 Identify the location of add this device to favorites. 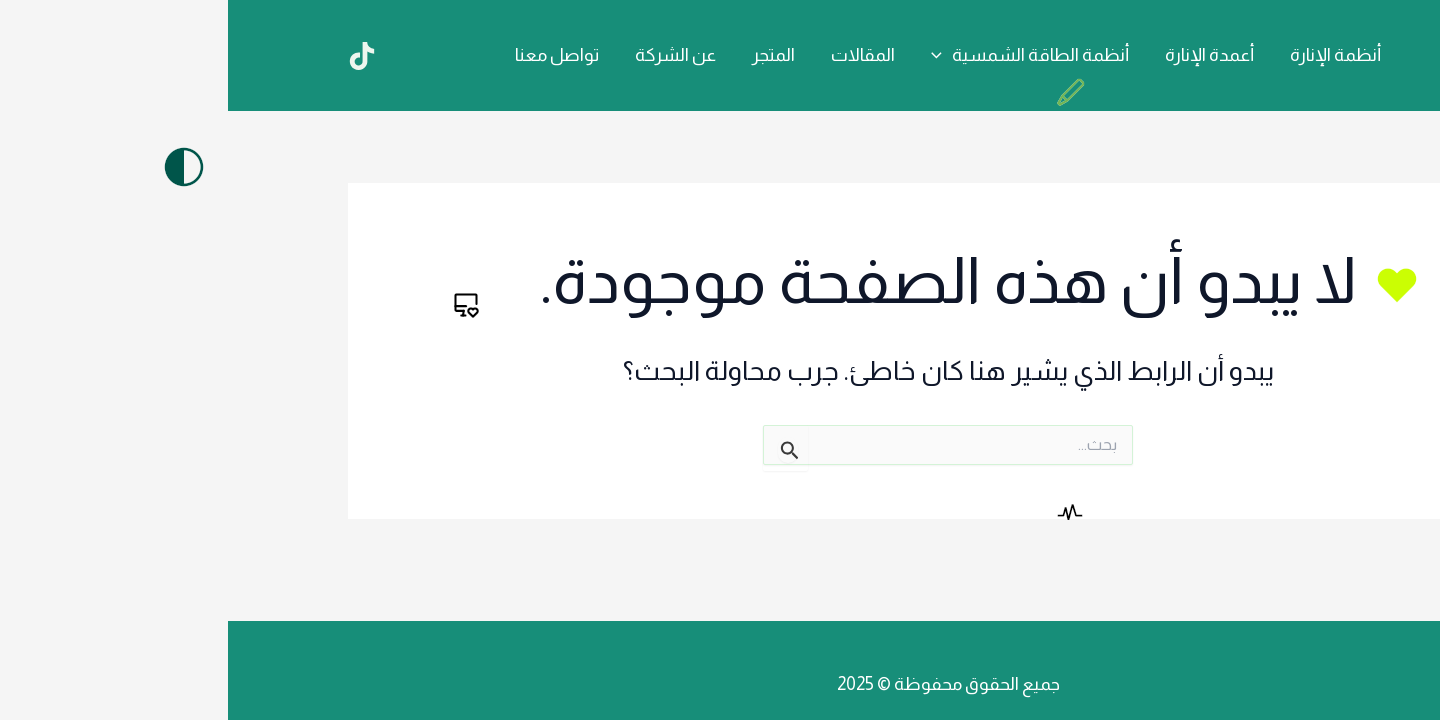
(466, 305).